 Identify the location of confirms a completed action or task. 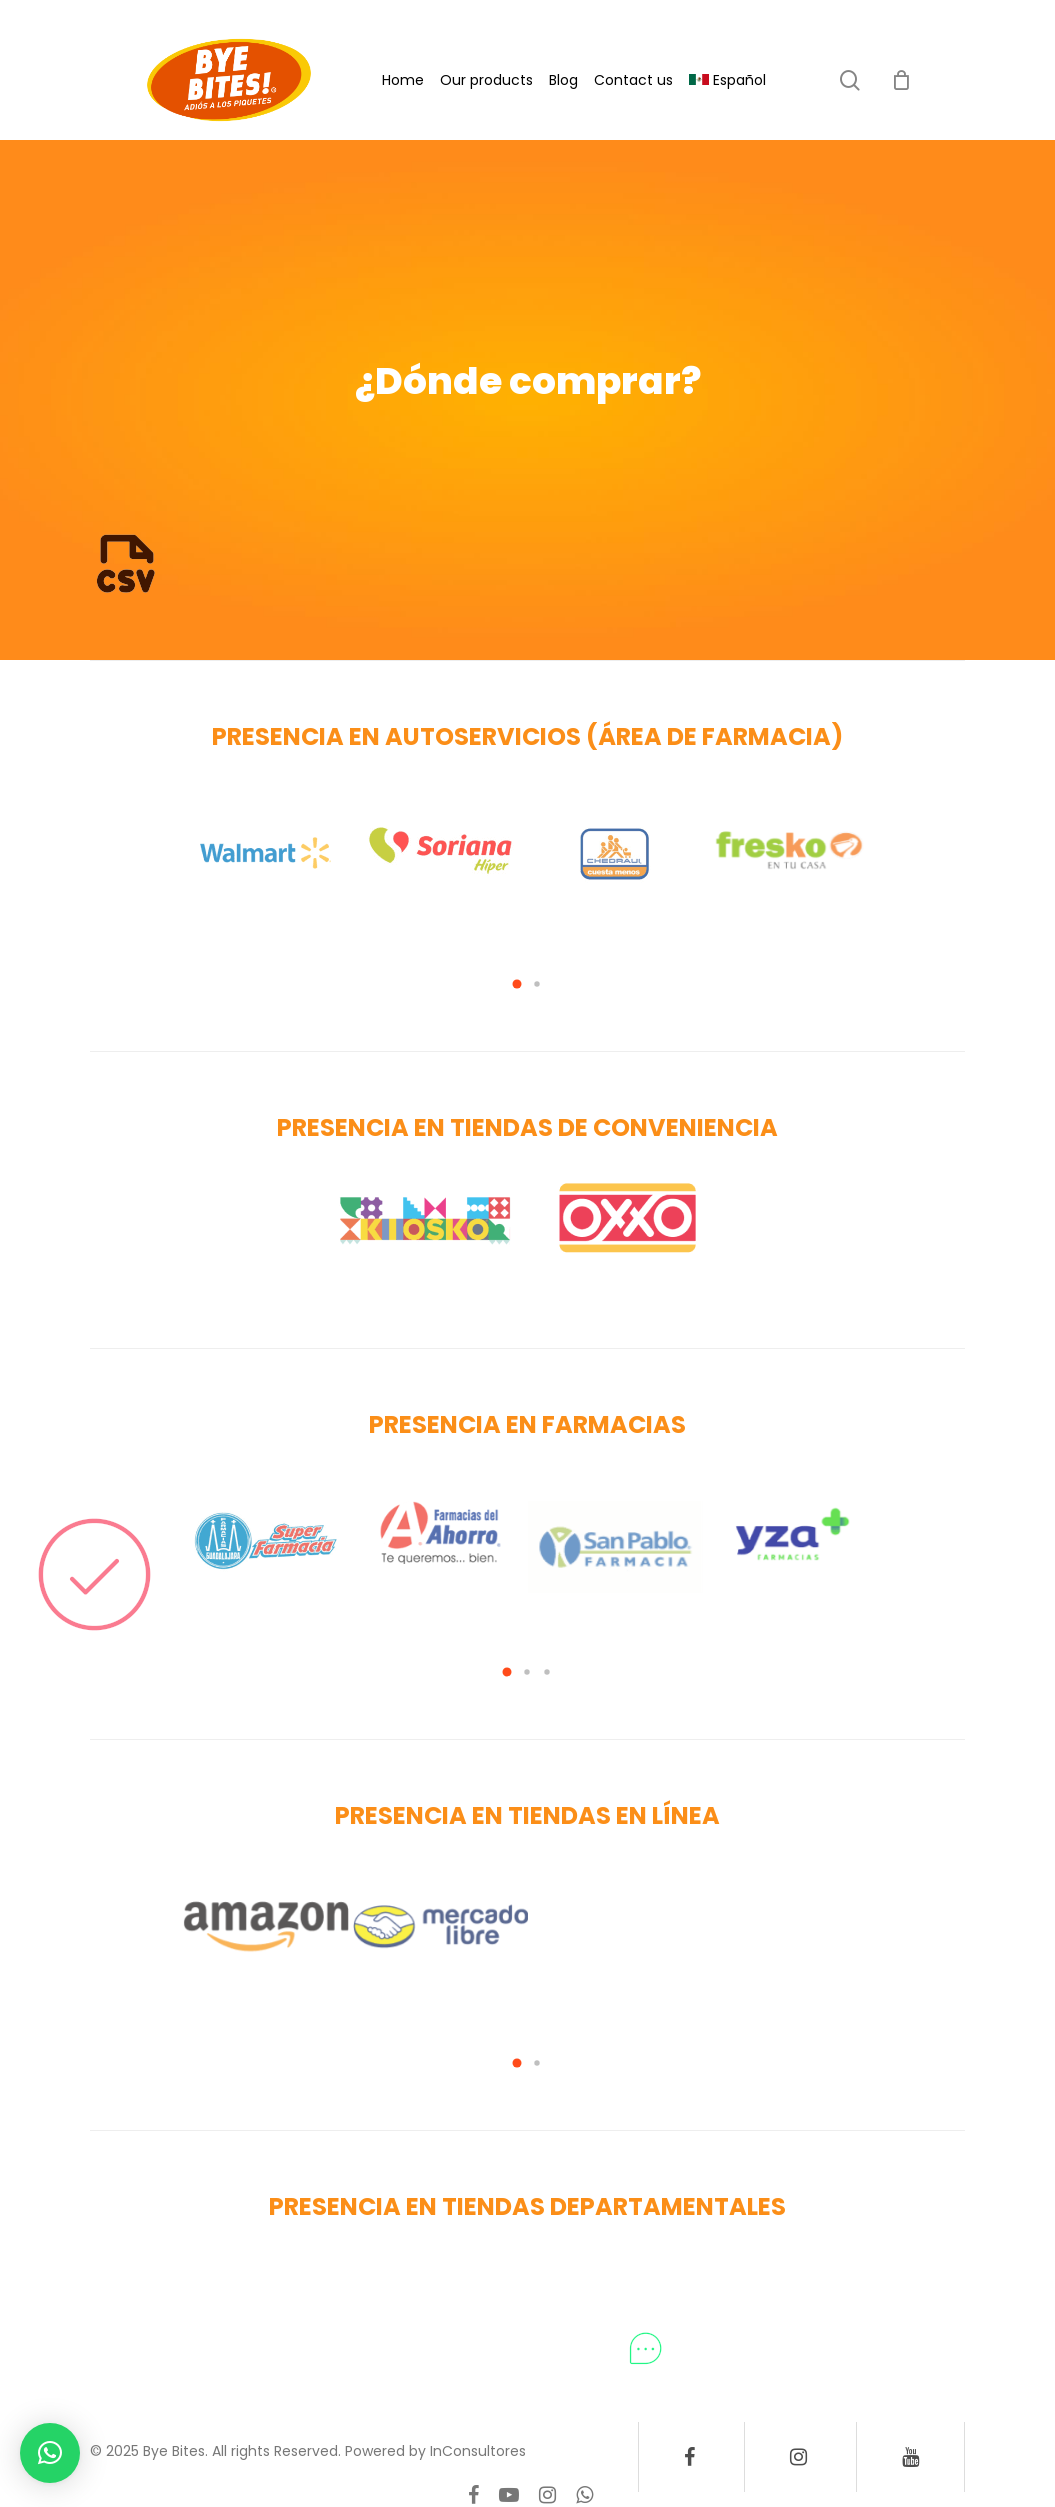
(94, 1574).